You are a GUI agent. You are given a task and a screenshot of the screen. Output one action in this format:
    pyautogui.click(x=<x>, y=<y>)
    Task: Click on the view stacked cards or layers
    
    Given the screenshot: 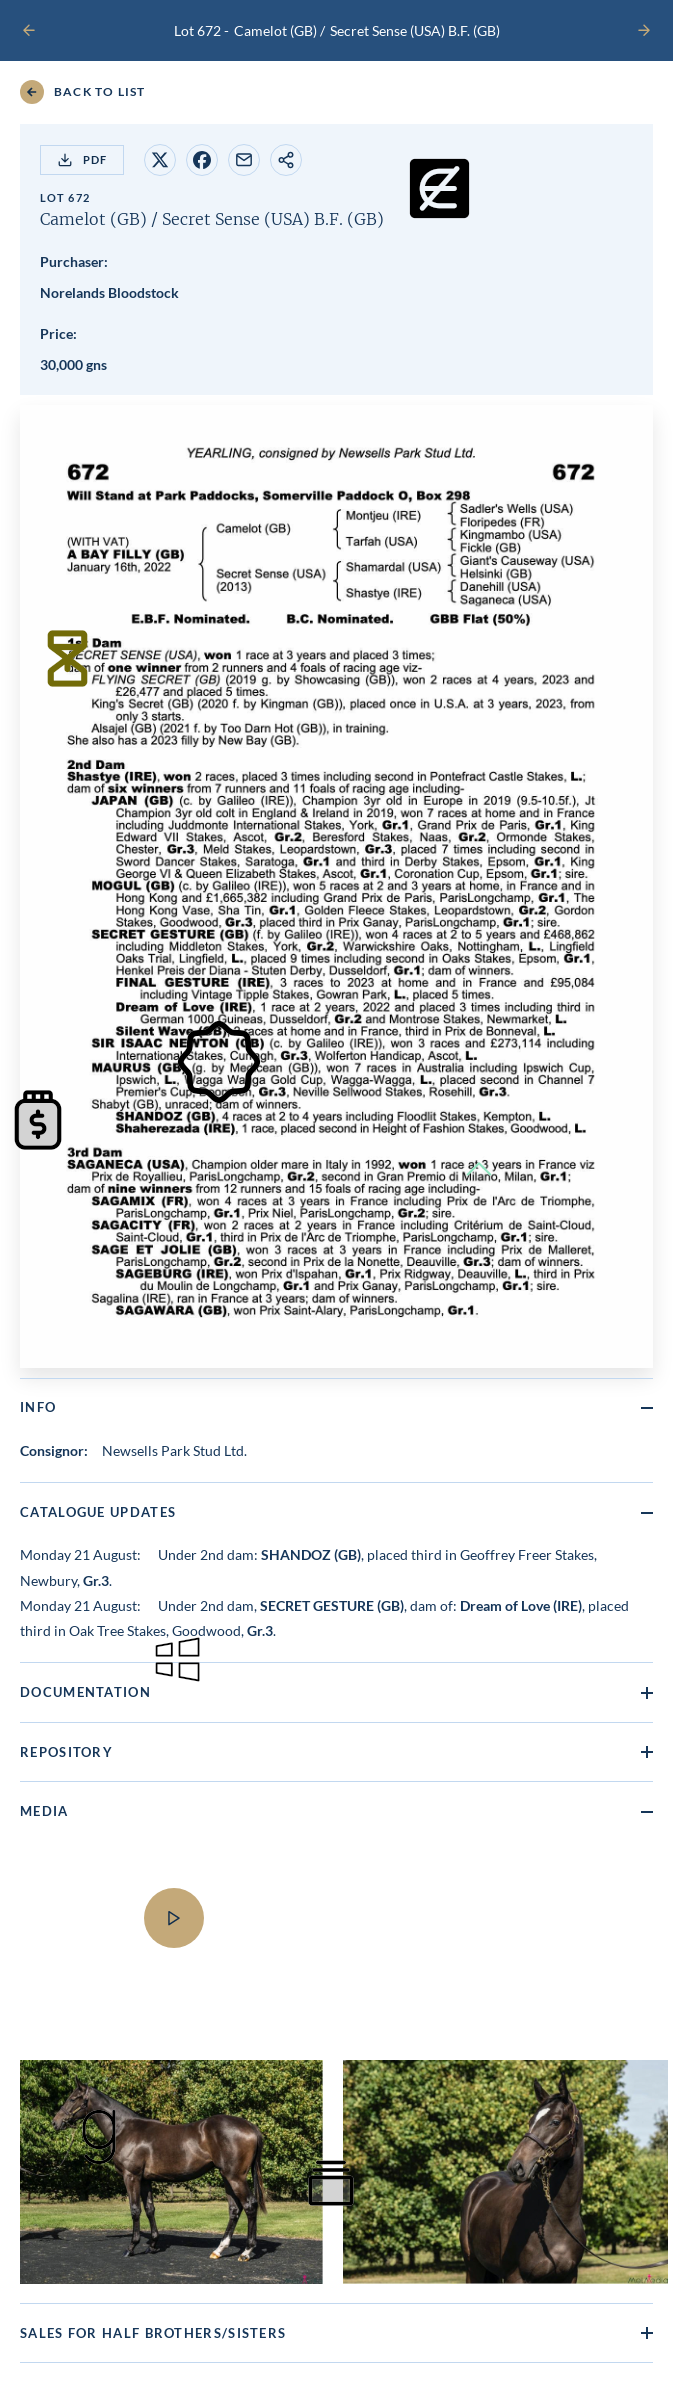 What is the action you would take?
    pyautogui.click(x=331, y=2185)
    